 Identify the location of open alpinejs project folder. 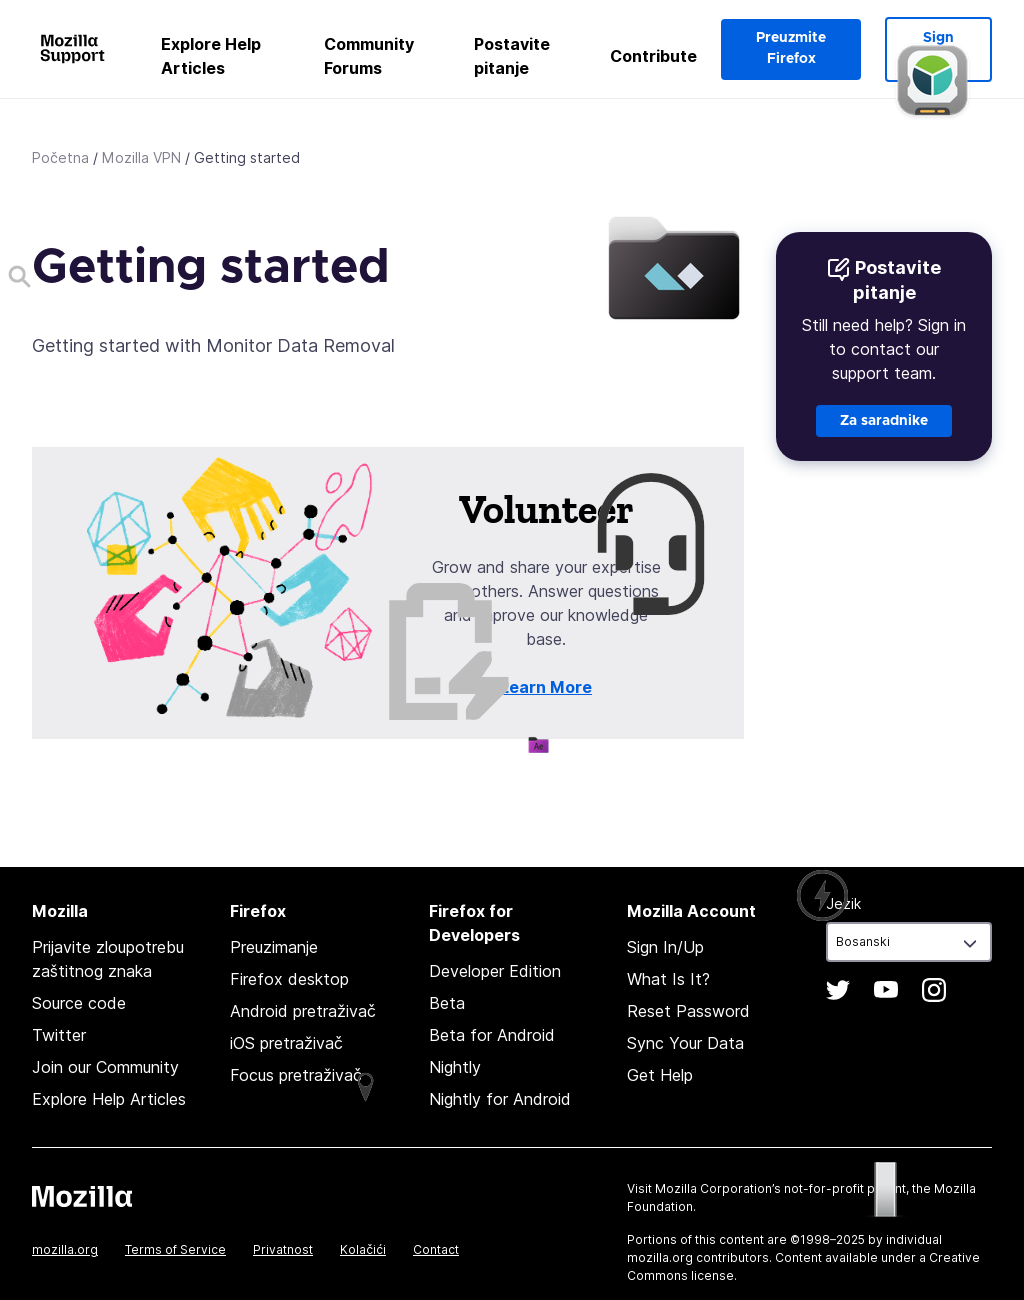
(673, 271).